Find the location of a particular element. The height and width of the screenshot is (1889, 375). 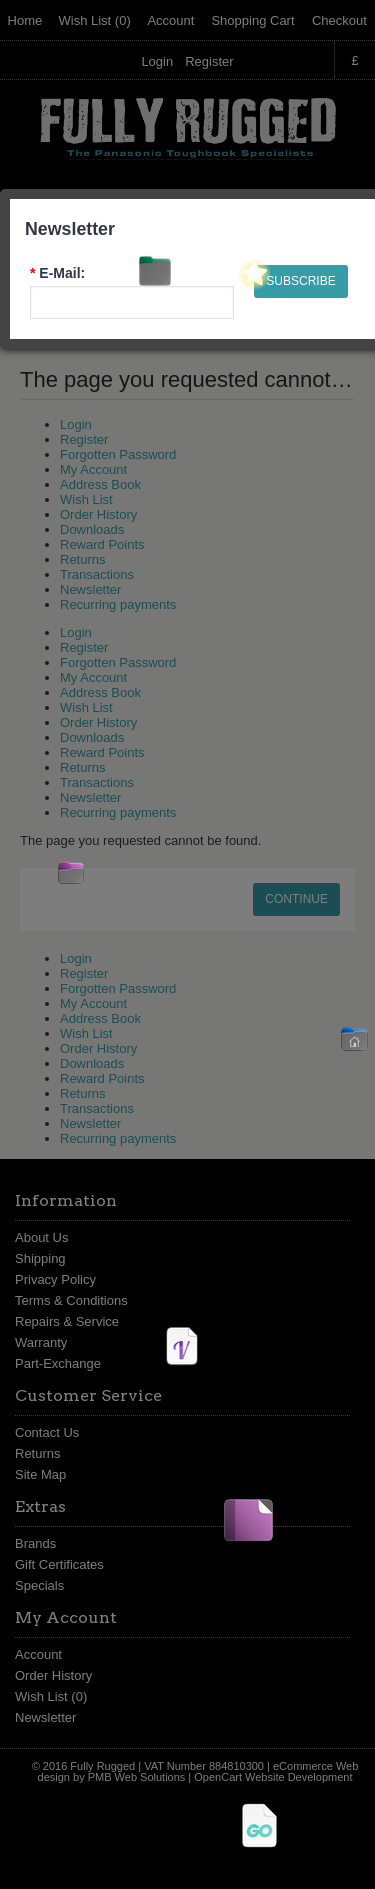

vala source code file is located at coordinates (182, 1346).